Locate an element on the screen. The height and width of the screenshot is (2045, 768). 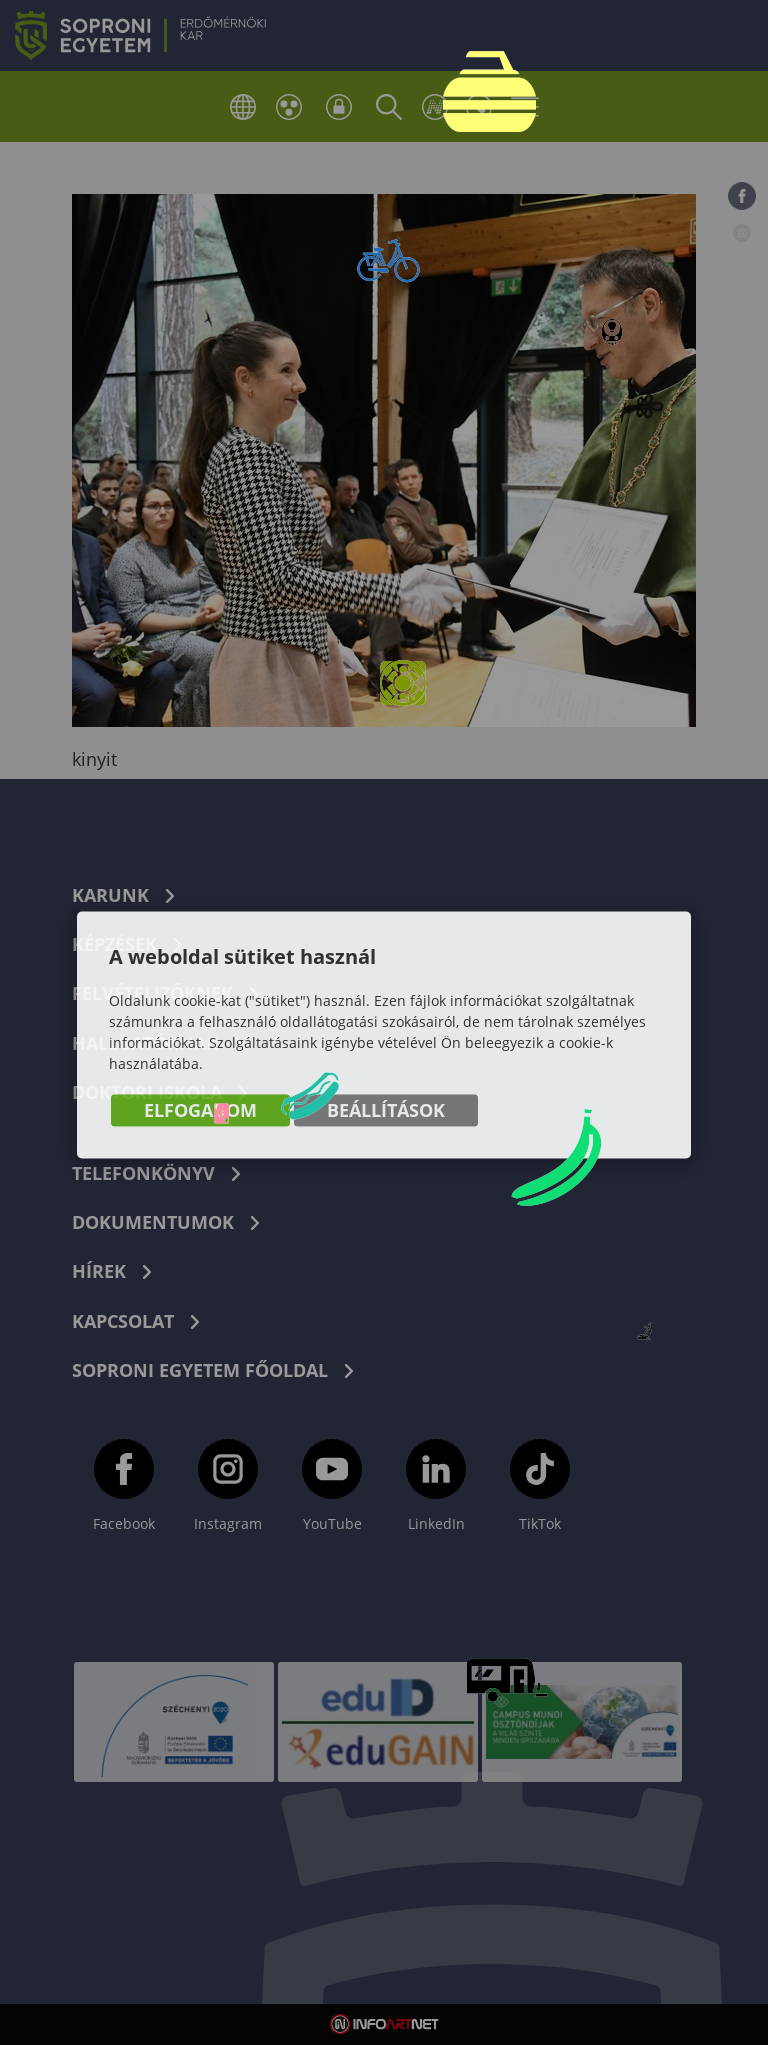
indicates banana or tropical fruit category is located at coordinates (556, 1156).